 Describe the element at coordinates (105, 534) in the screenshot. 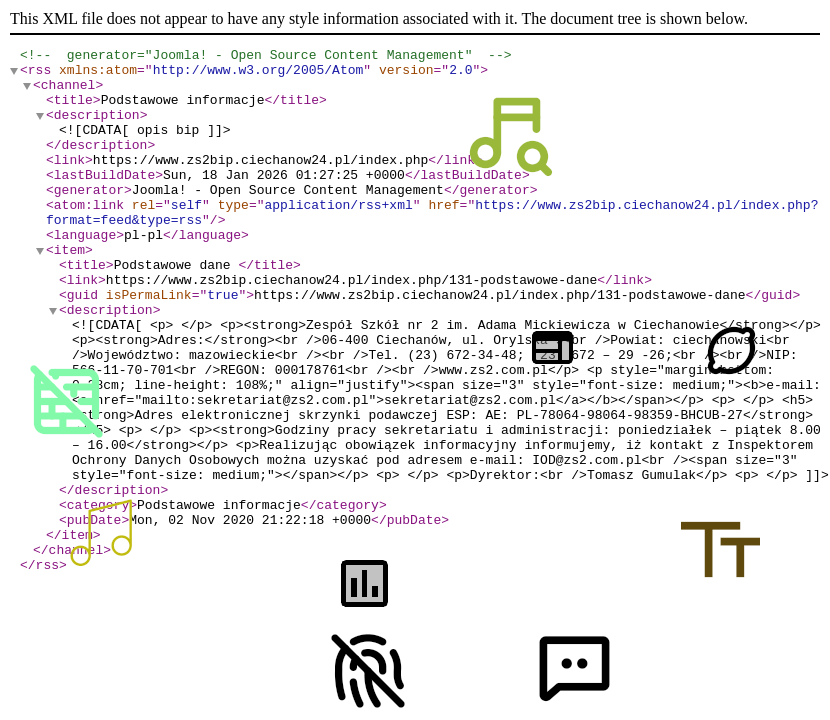

I see `access music or audio playback` at that location.